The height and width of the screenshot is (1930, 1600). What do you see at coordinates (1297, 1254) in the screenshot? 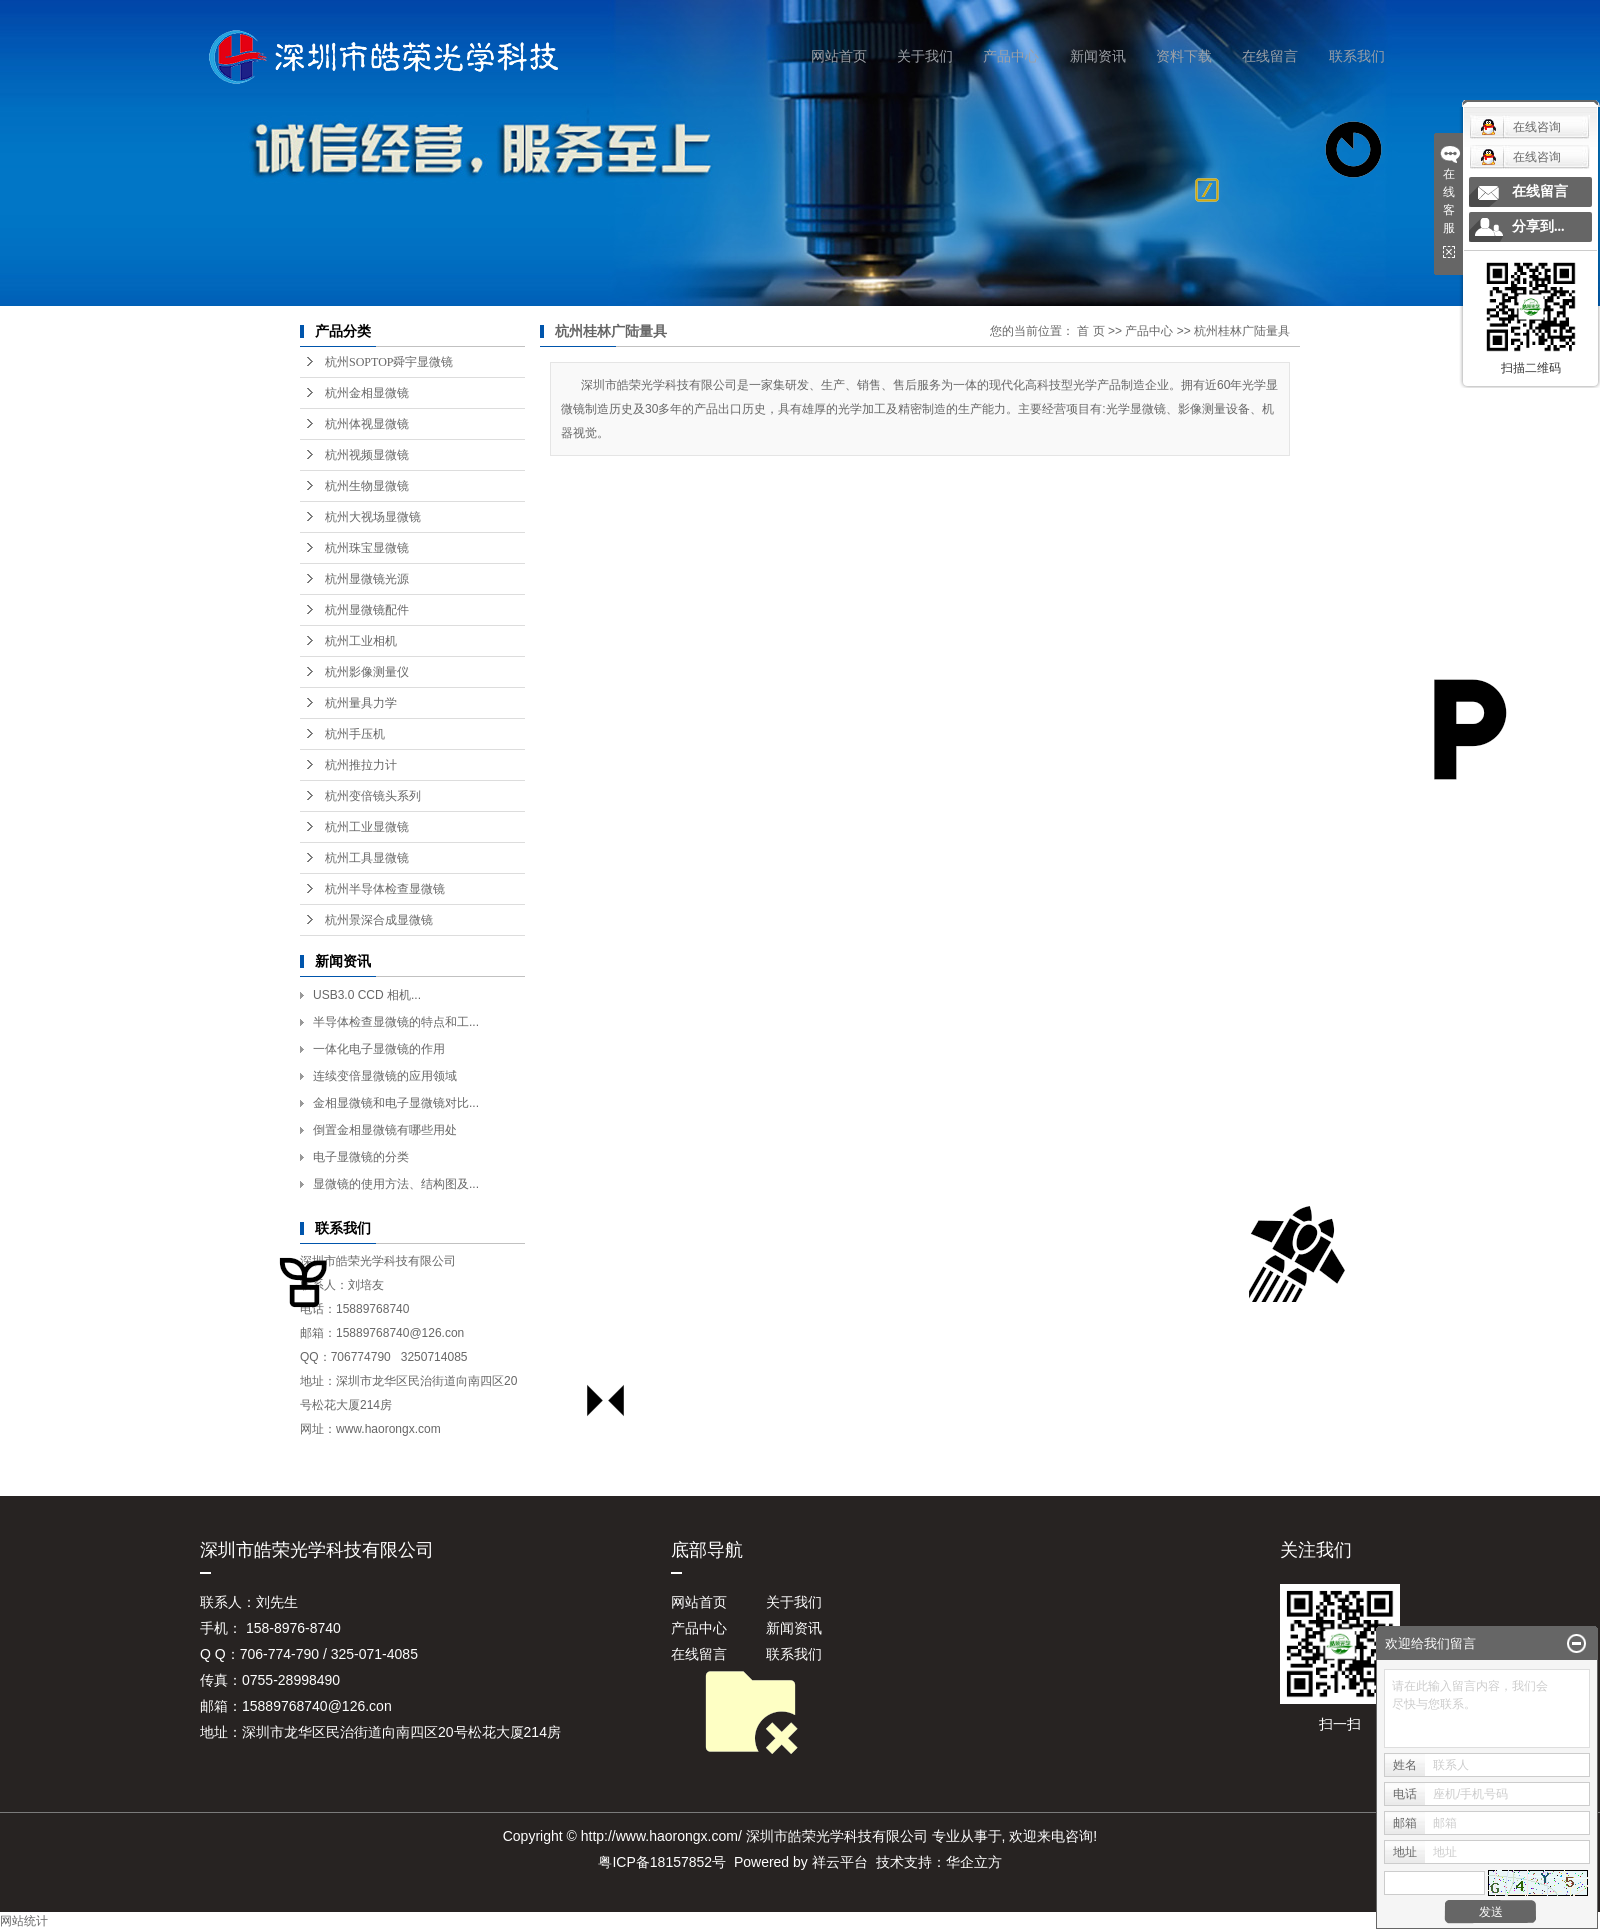
I see `jitpack package repository logo` at bounding box center [1297, 1254].